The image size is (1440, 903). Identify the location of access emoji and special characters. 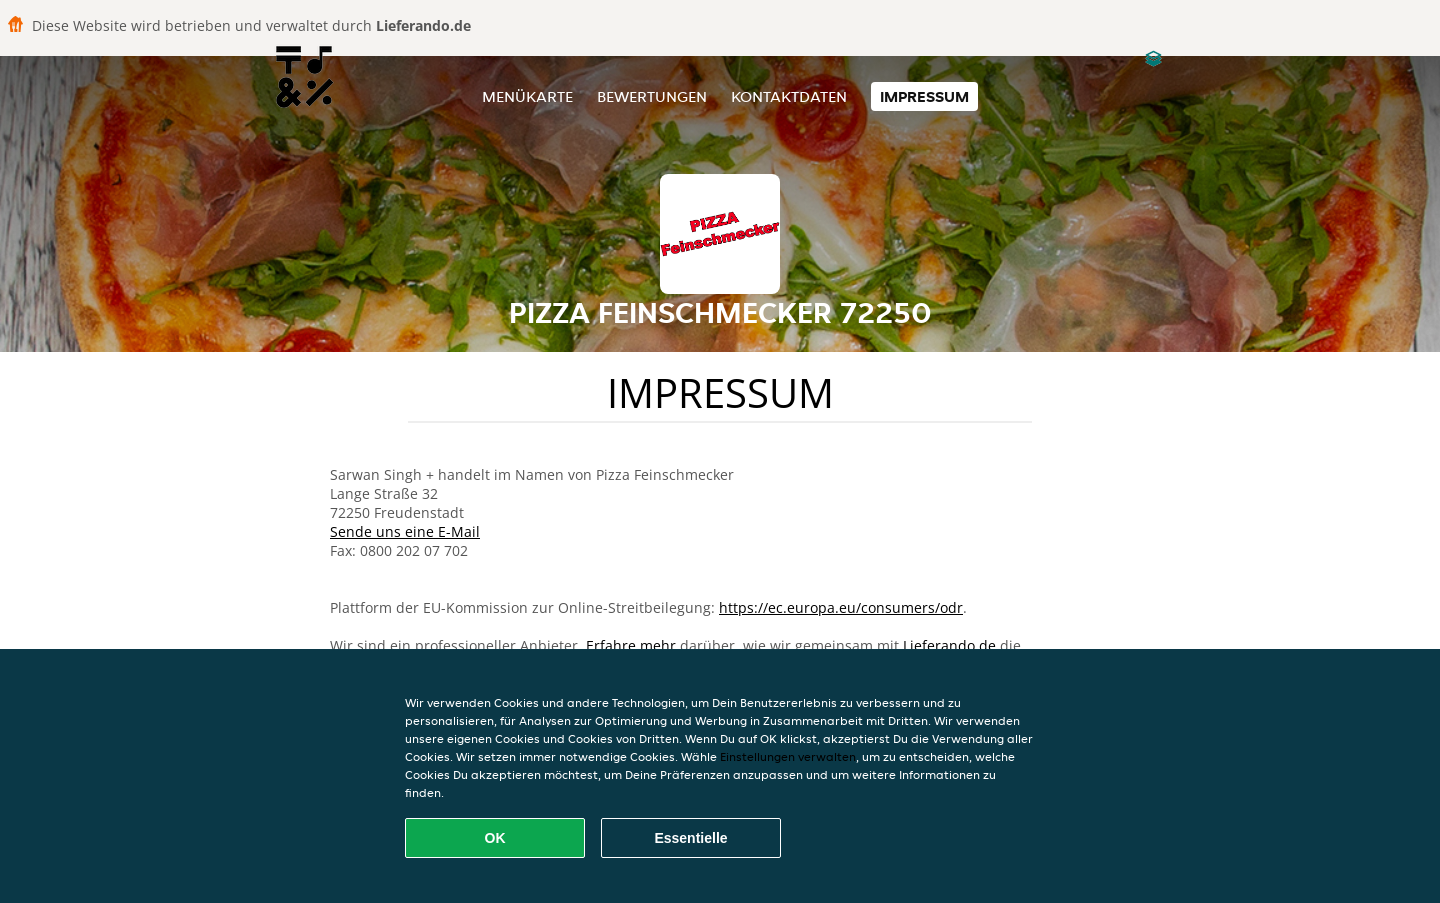
(304, 77).